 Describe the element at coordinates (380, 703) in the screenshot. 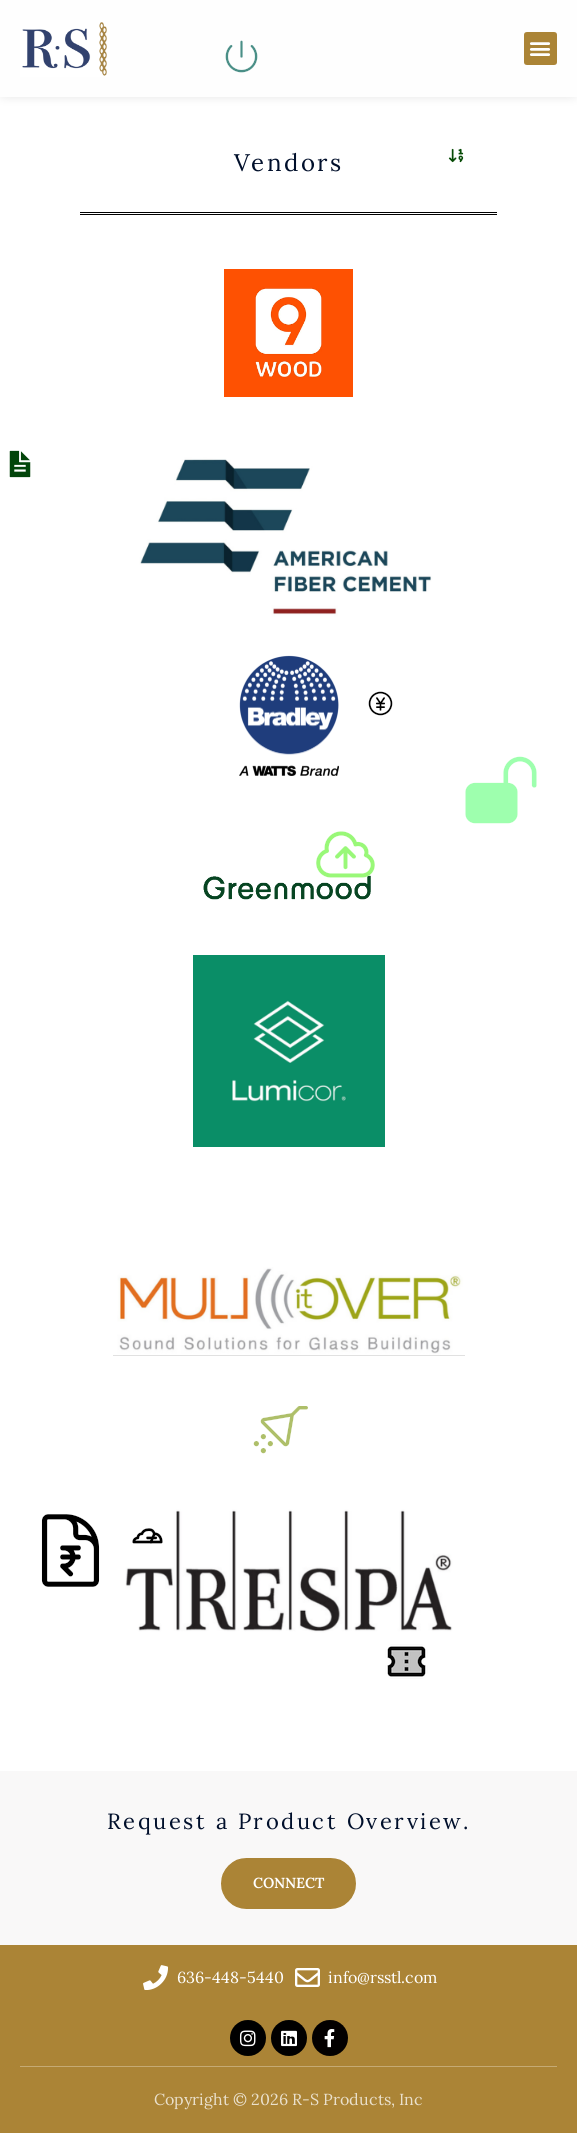

I see `view balance or payment in japanese yen` at that location.